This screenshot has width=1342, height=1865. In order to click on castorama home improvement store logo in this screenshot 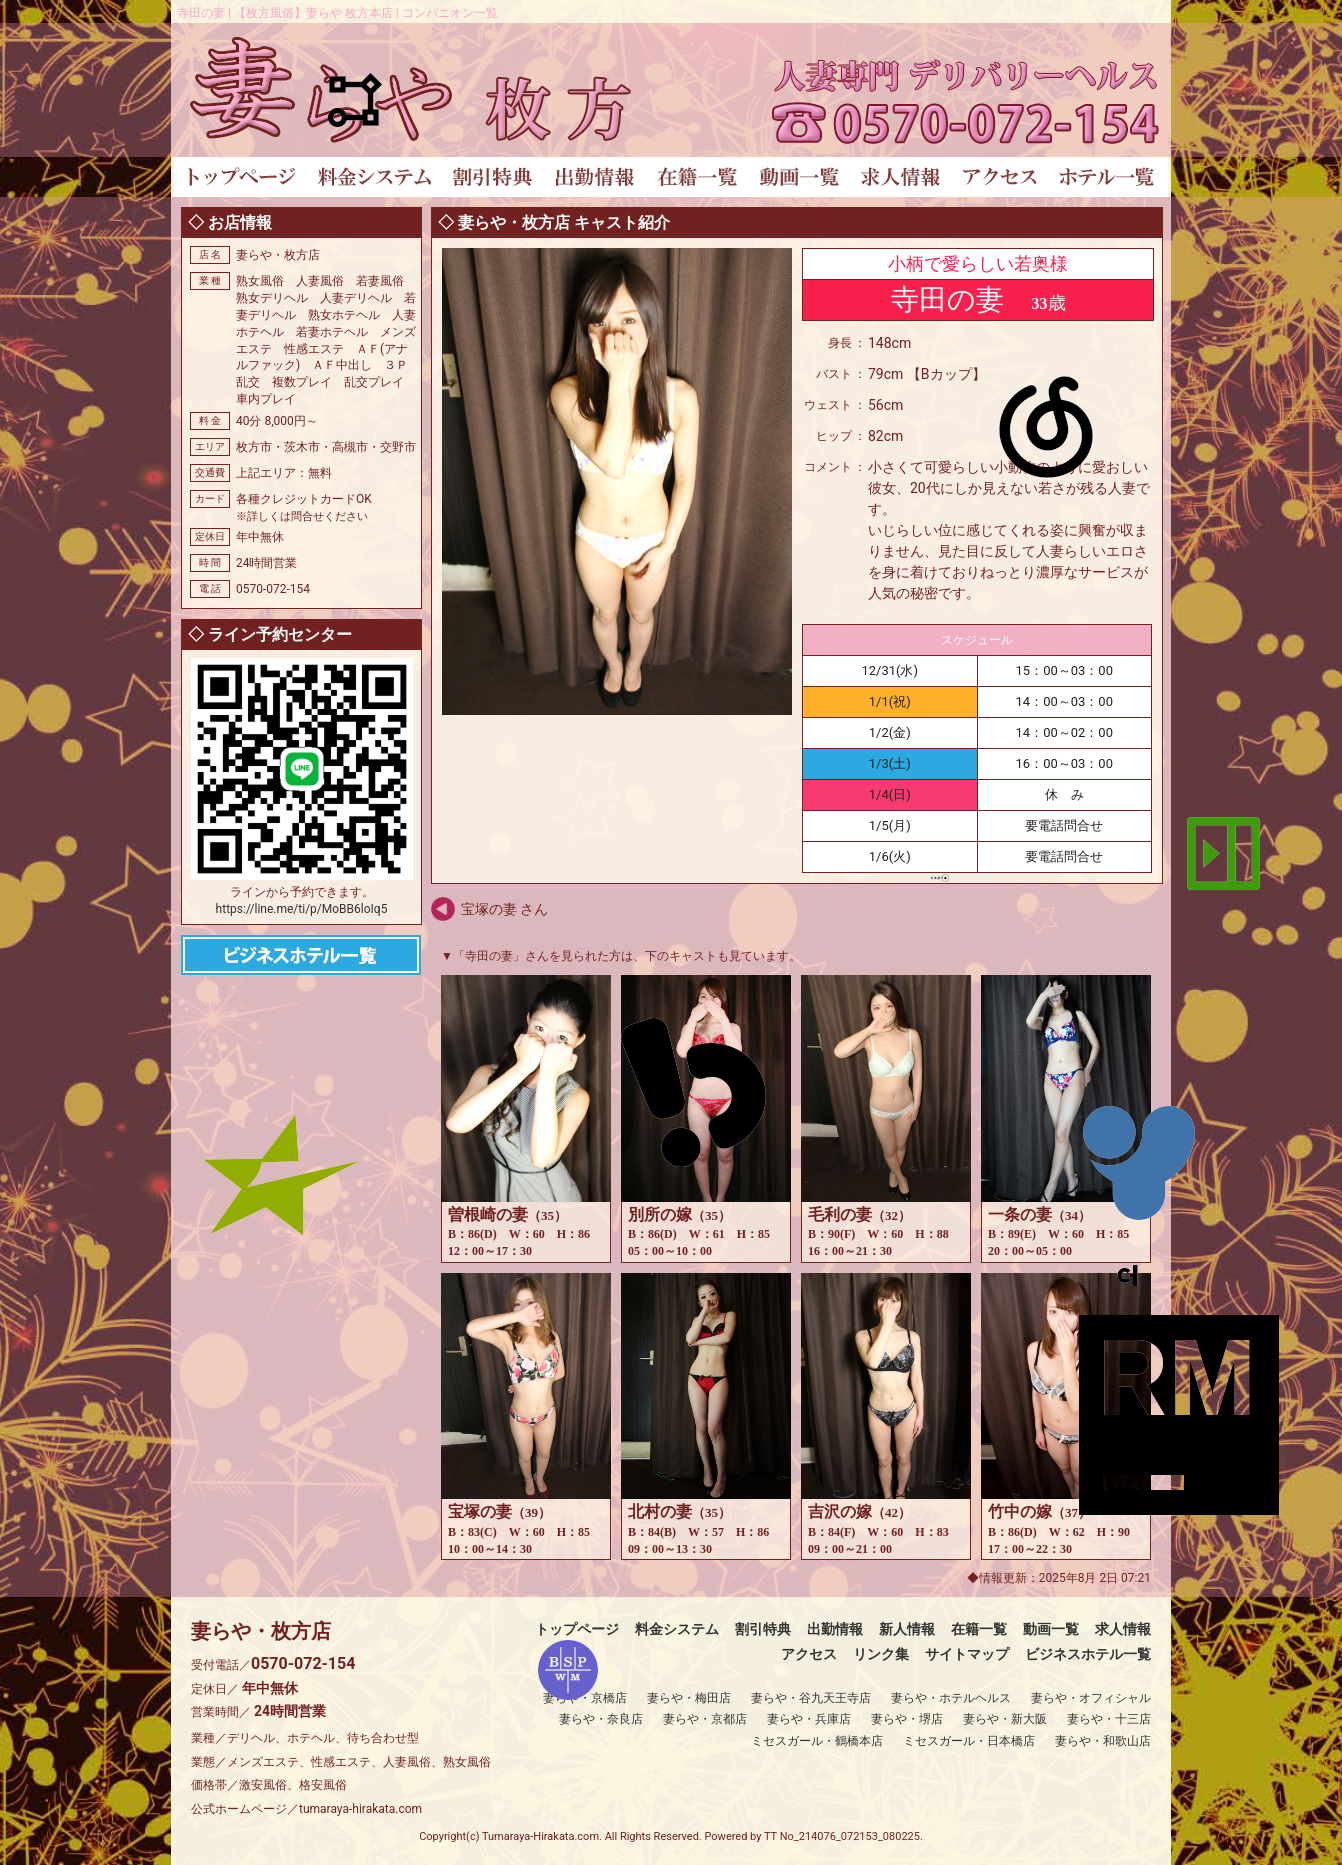, I will do `click(1127, 1275)`.